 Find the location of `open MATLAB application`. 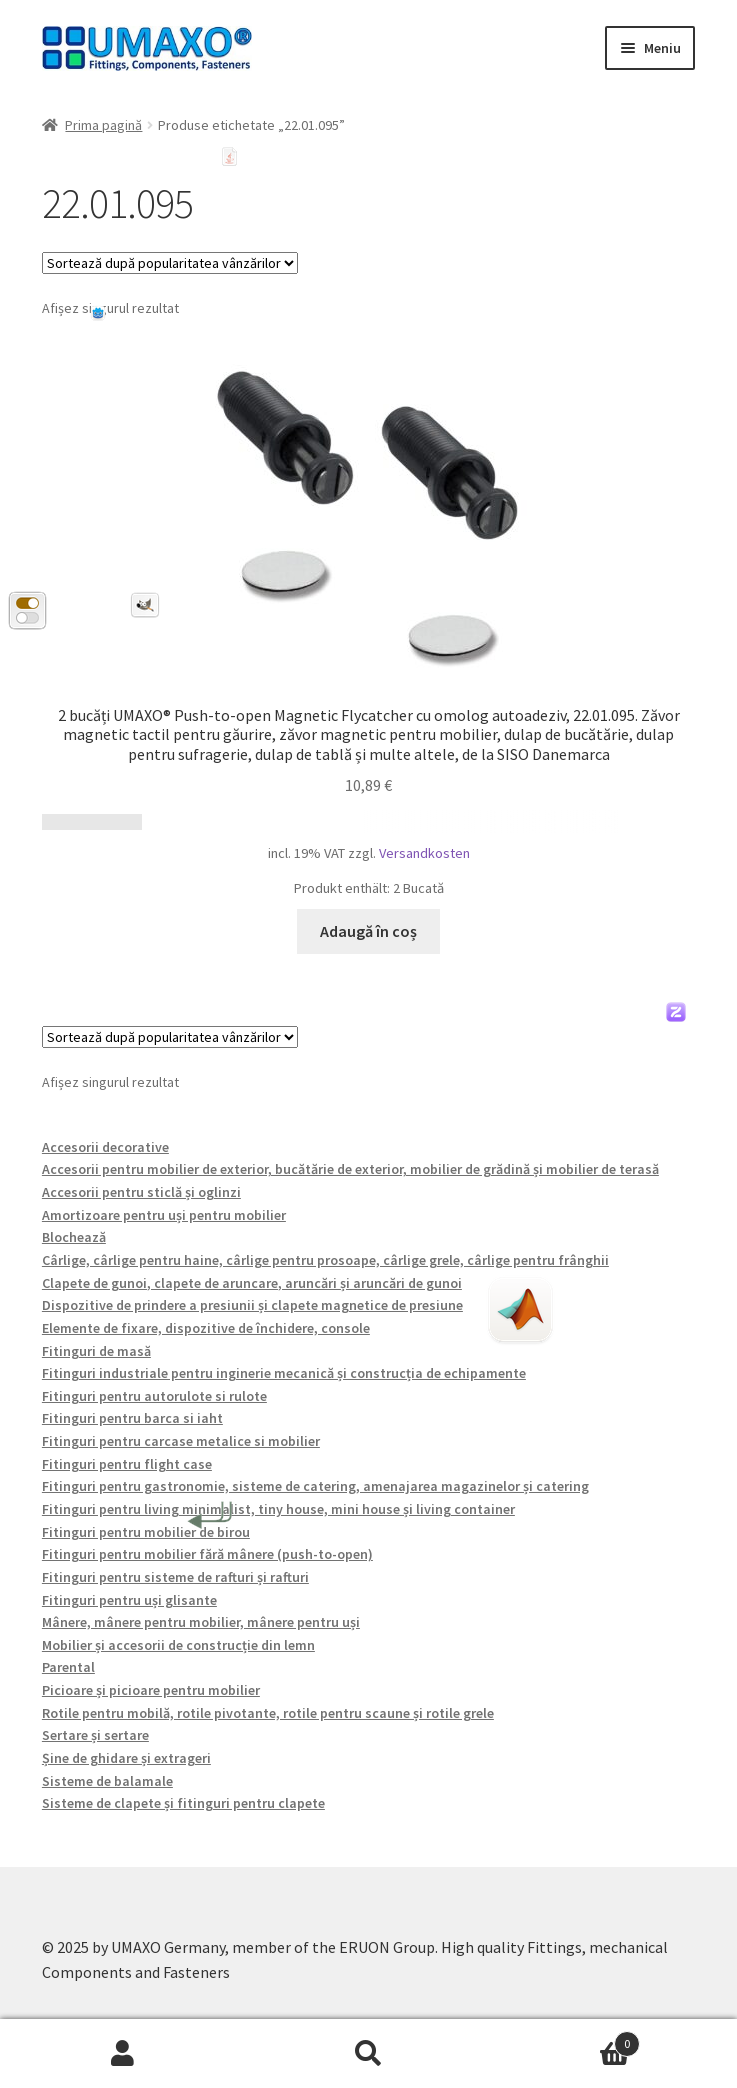

open MATLAB application is located at coordinates (520, 1309).